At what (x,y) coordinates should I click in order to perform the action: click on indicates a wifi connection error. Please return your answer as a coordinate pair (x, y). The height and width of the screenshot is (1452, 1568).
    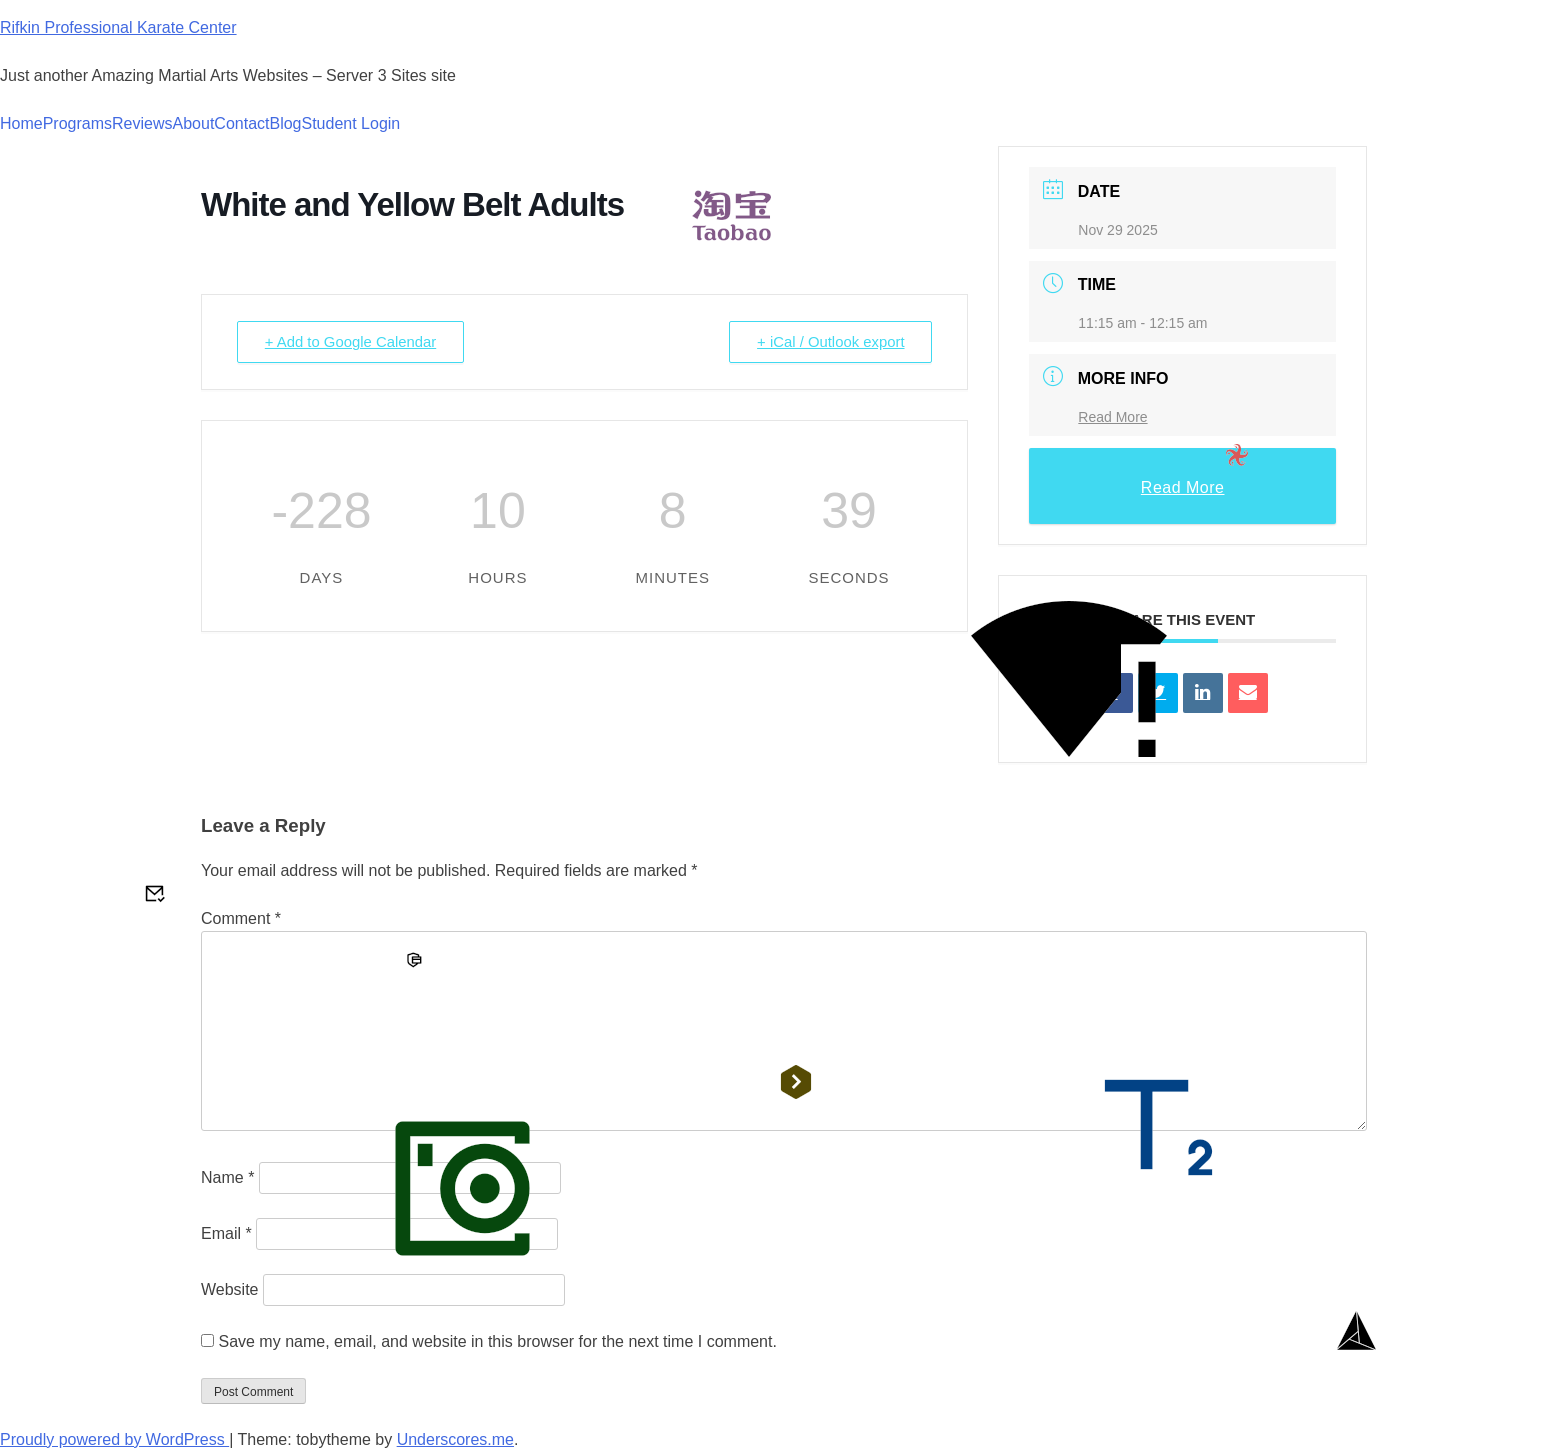
    Looking at the image, I should click on (1069, 679).